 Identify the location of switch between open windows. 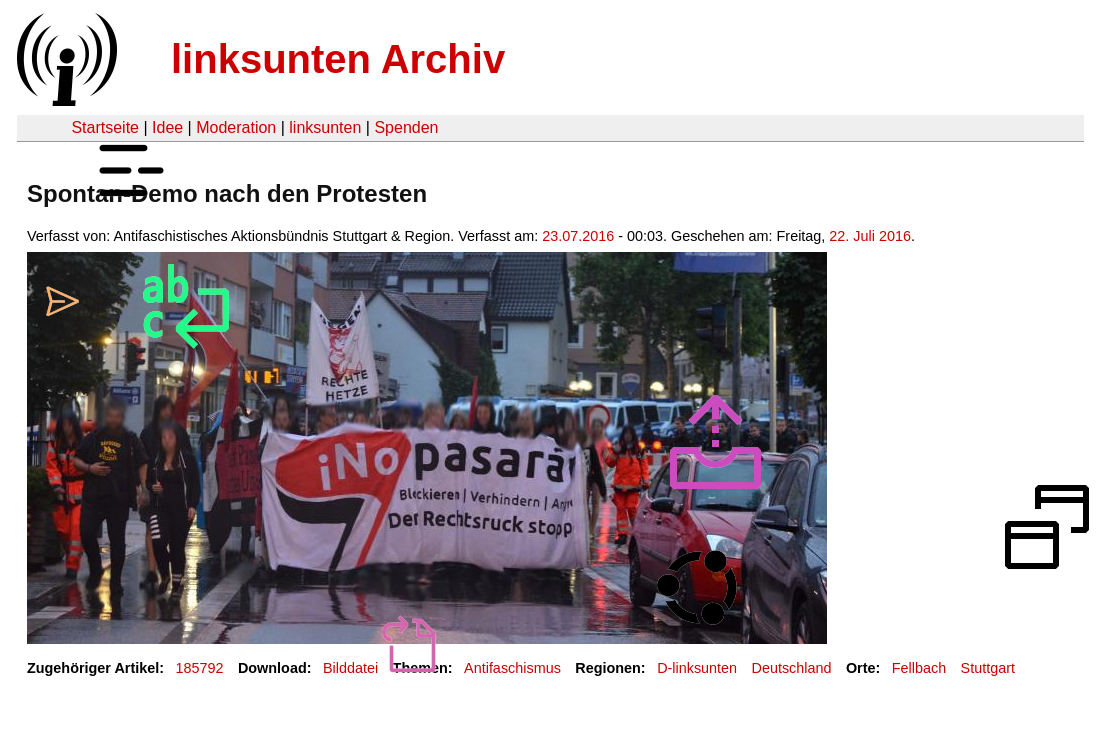
(1047, 527).